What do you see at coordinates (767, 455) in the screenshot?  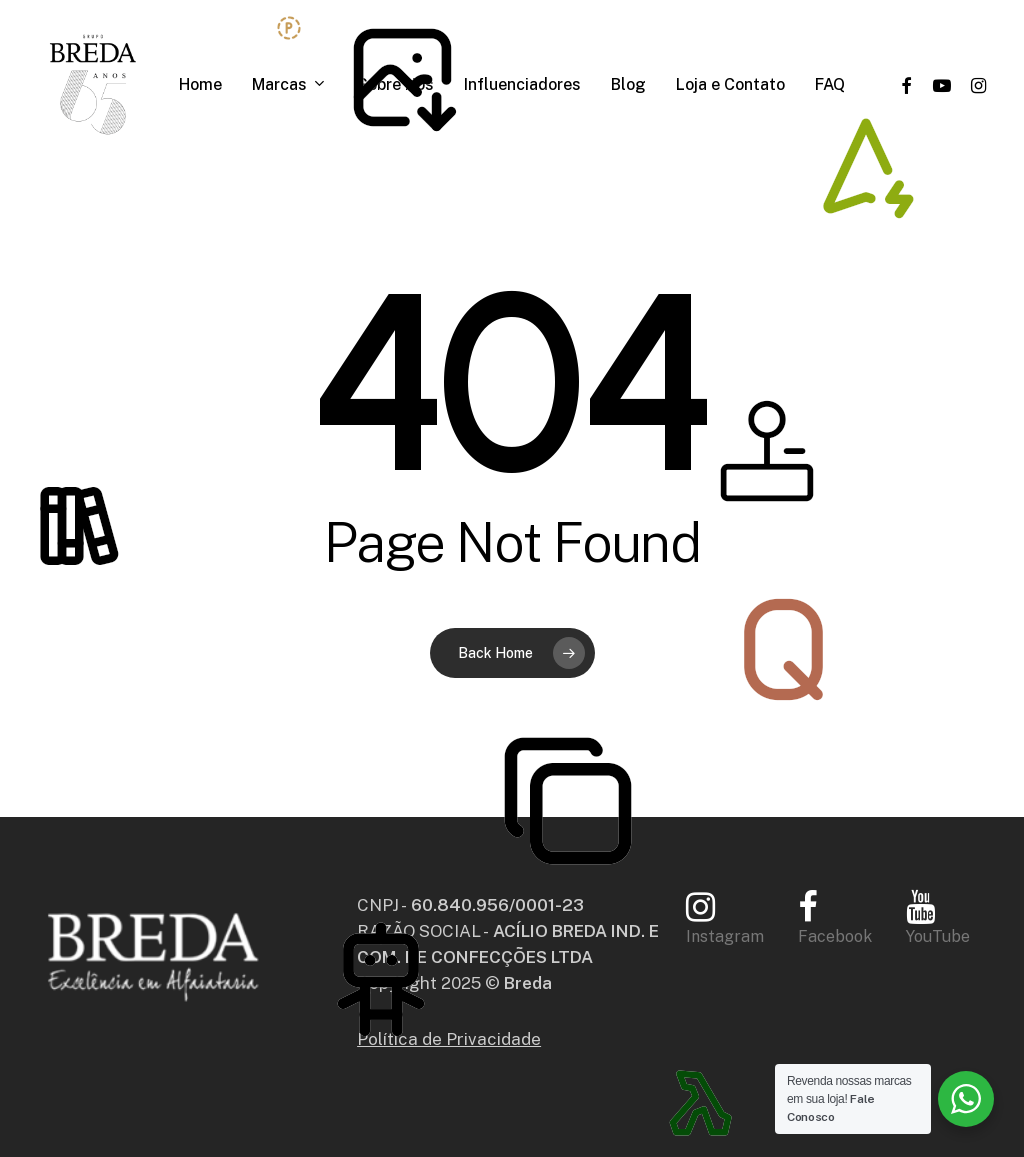 I see `access gaming or controller settings` at bounding box center [767, 455].